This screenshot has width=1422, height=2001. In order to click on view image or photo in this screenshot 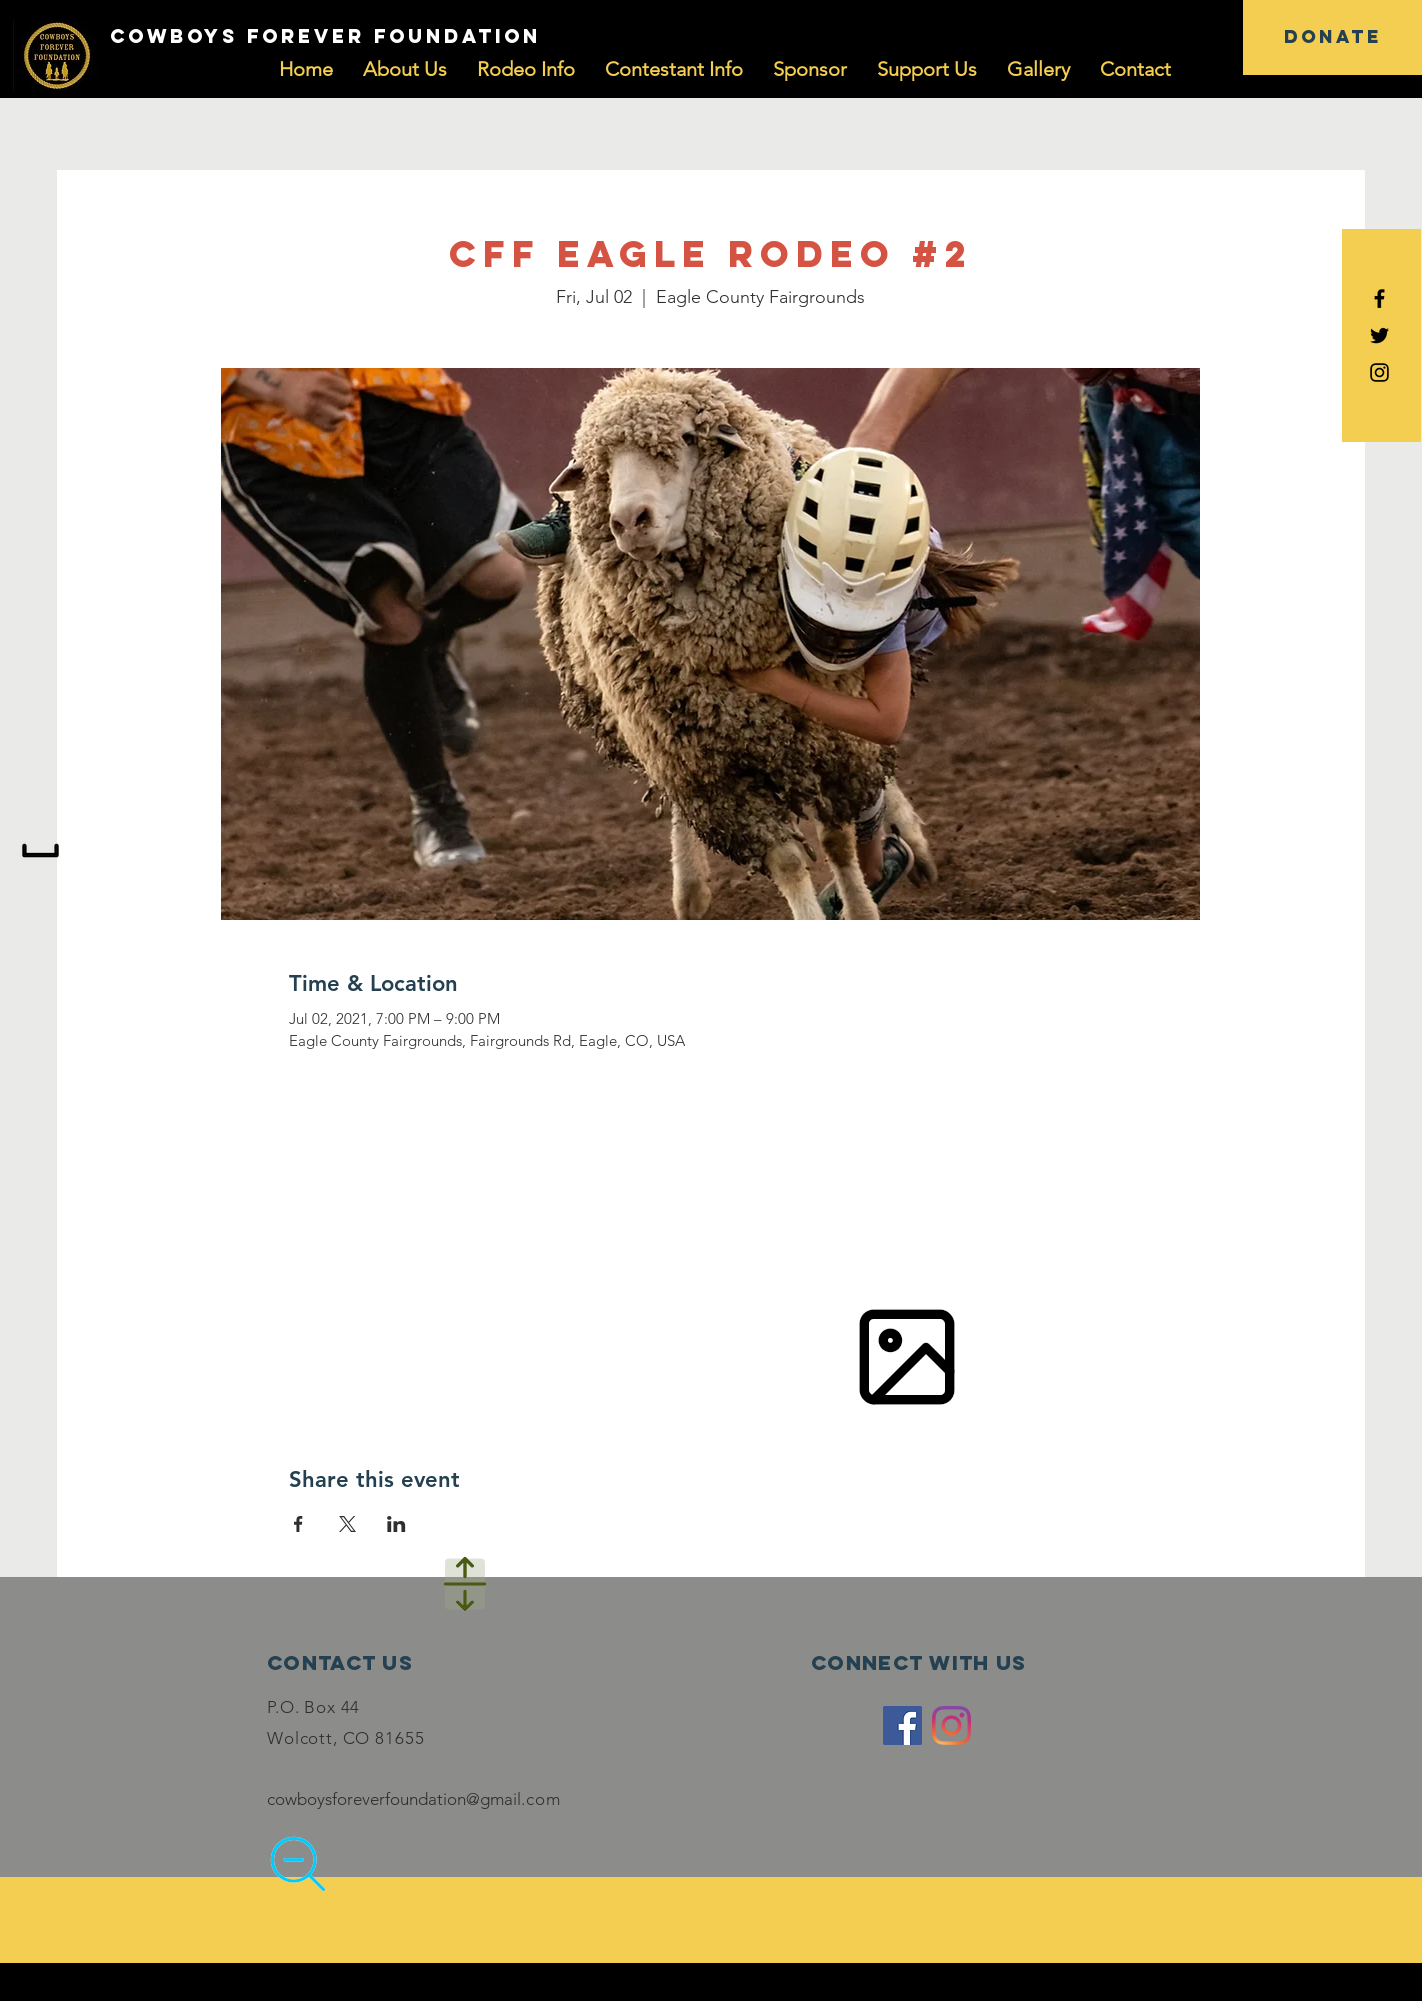, I will do `click(907, 1357)`.